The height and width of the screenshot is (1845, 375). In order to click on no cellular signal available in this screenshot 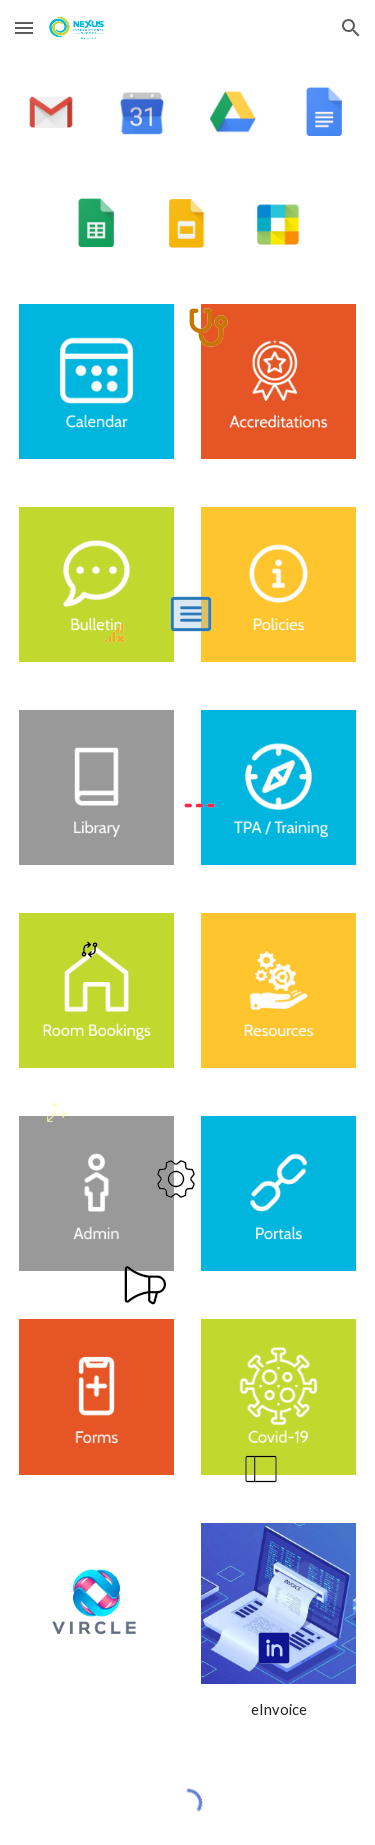, I will do `click(115, 634)`.